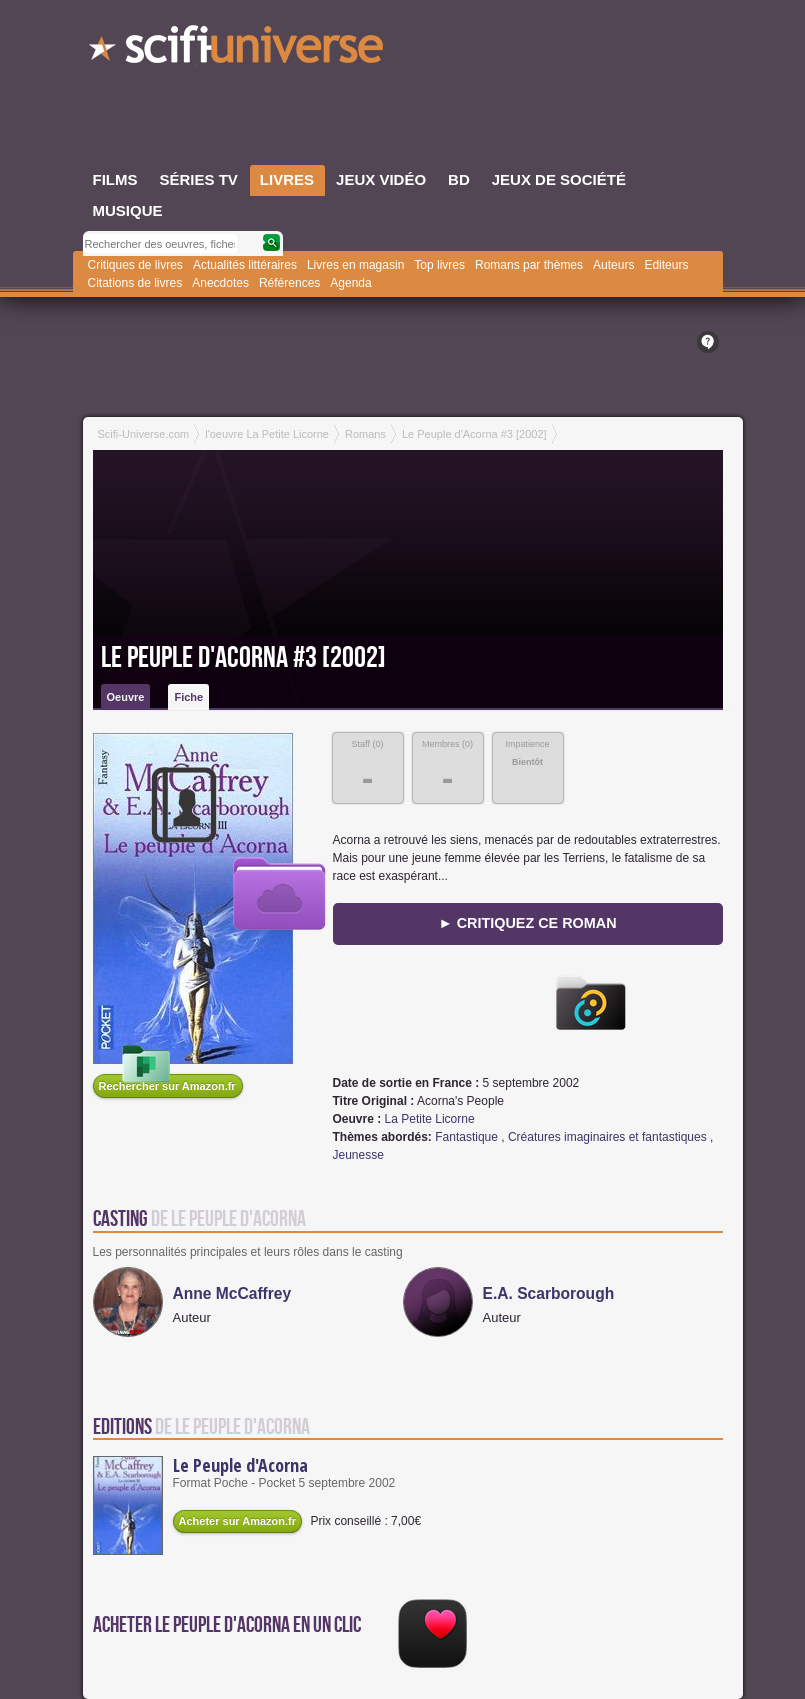 The height and width of the screenshot is (1699, 805). Describe the element at coordinates (432, 1633) in the screenshot. I see `open the health app` at that location.